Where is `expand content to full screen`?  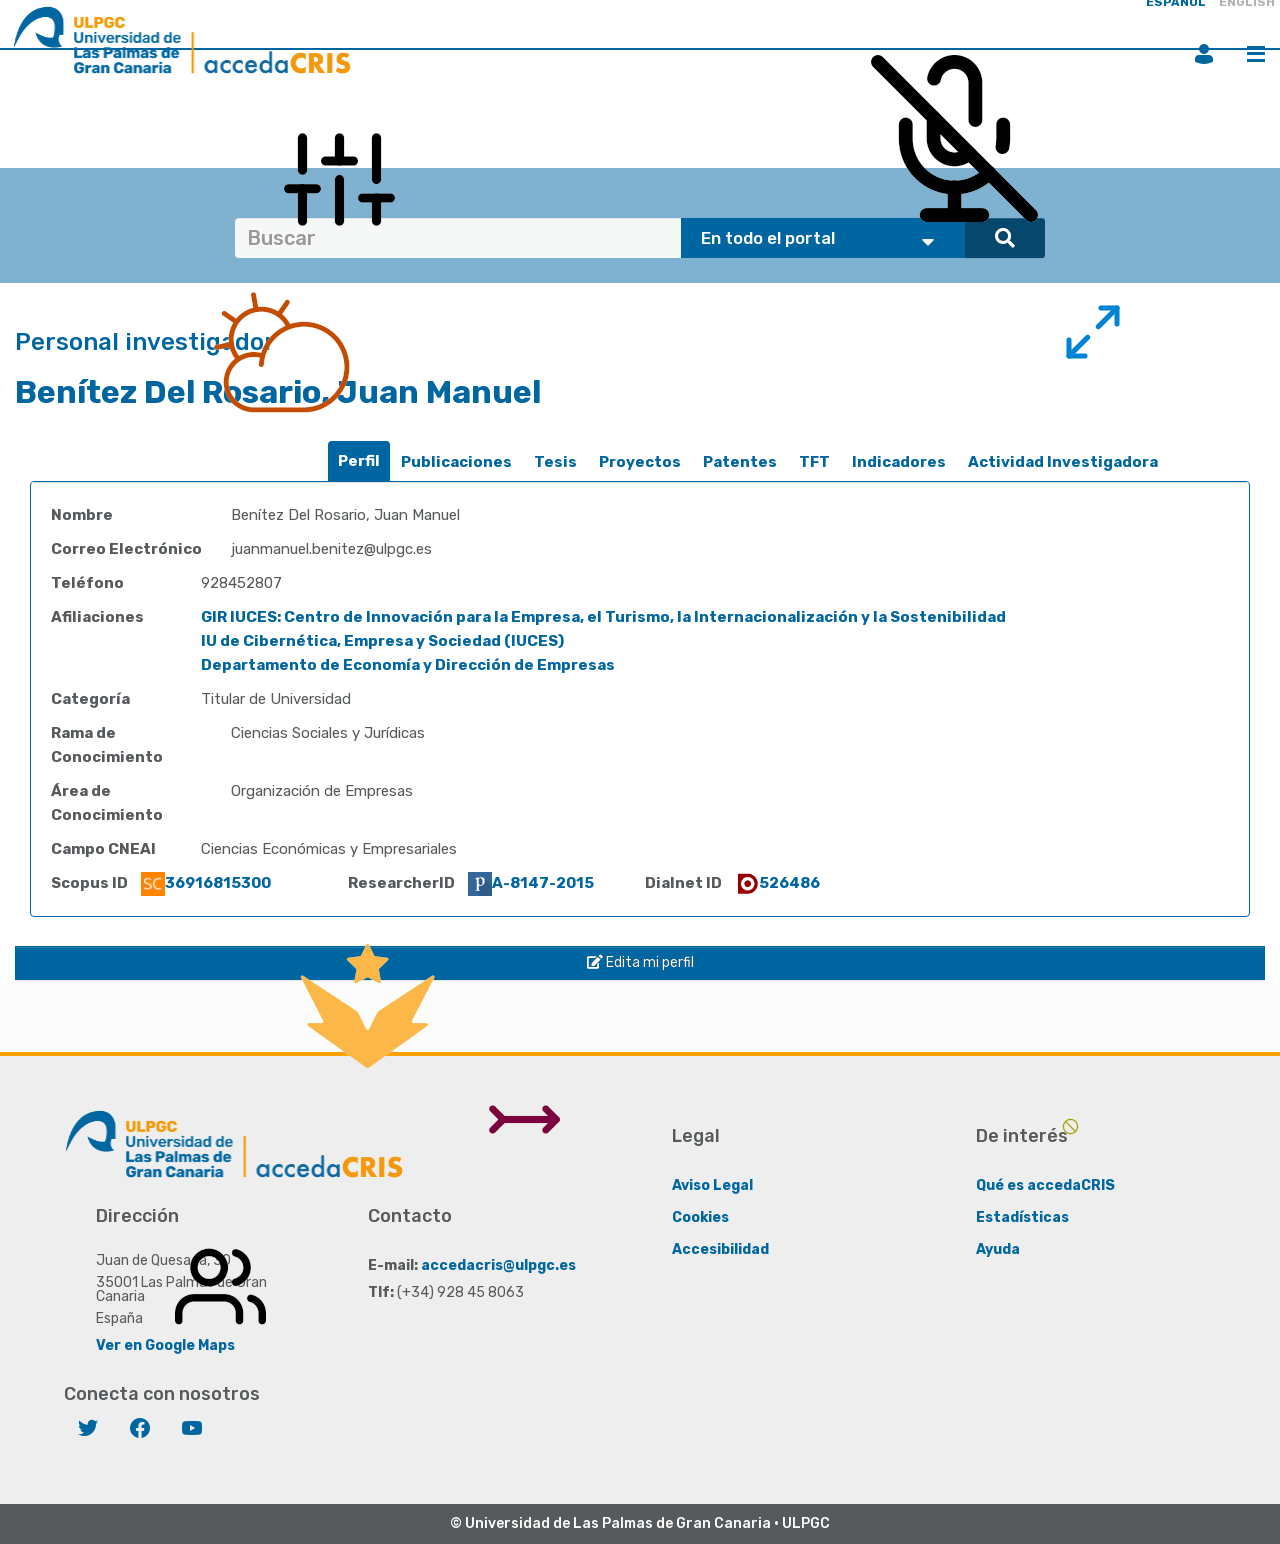
expand content to full screen is located at coordinates (1093, 332).